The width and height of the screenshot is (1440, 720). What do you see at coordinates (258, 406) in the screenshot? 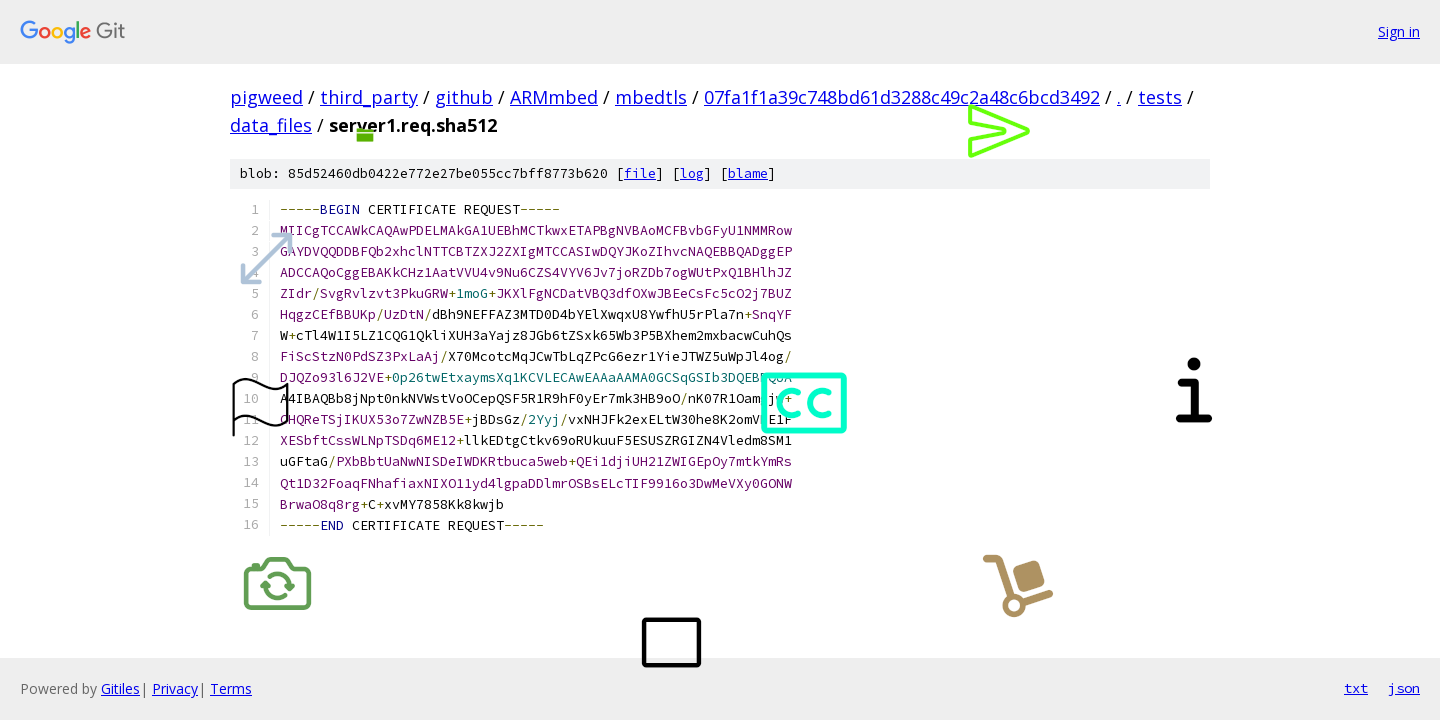
I see `flag or bookmark this item` at bounding box center [258, 406].